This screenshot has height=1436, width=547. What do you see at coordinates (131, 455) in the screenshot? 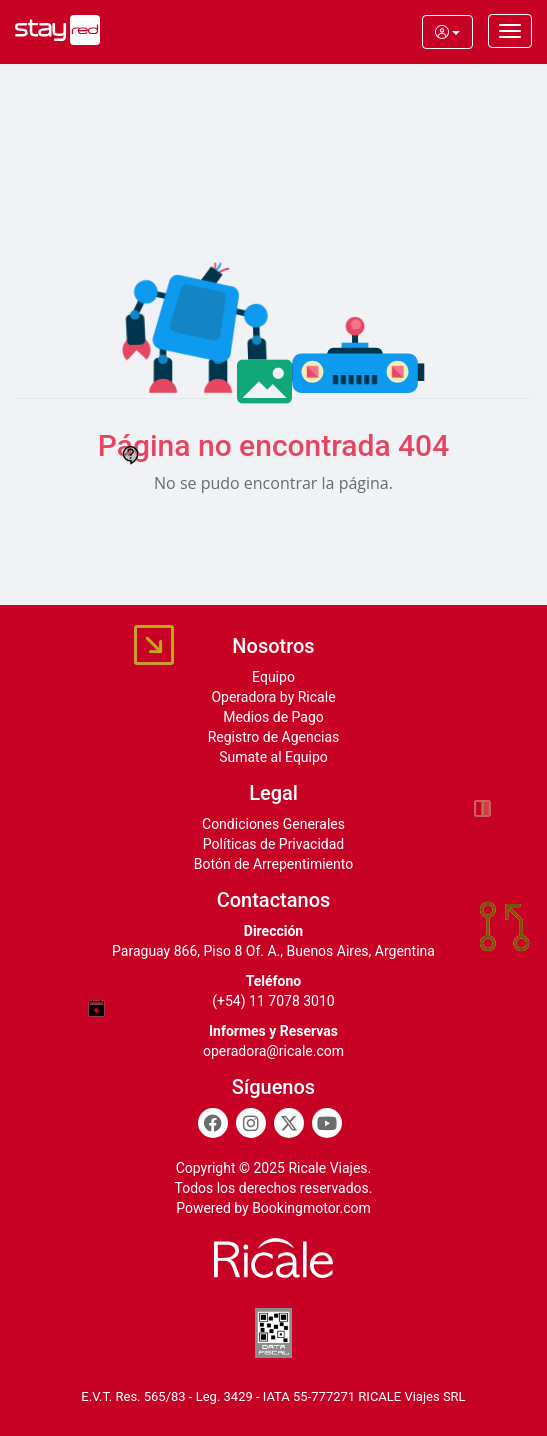
I see `contact customer support` at bounding box center [131, 455].